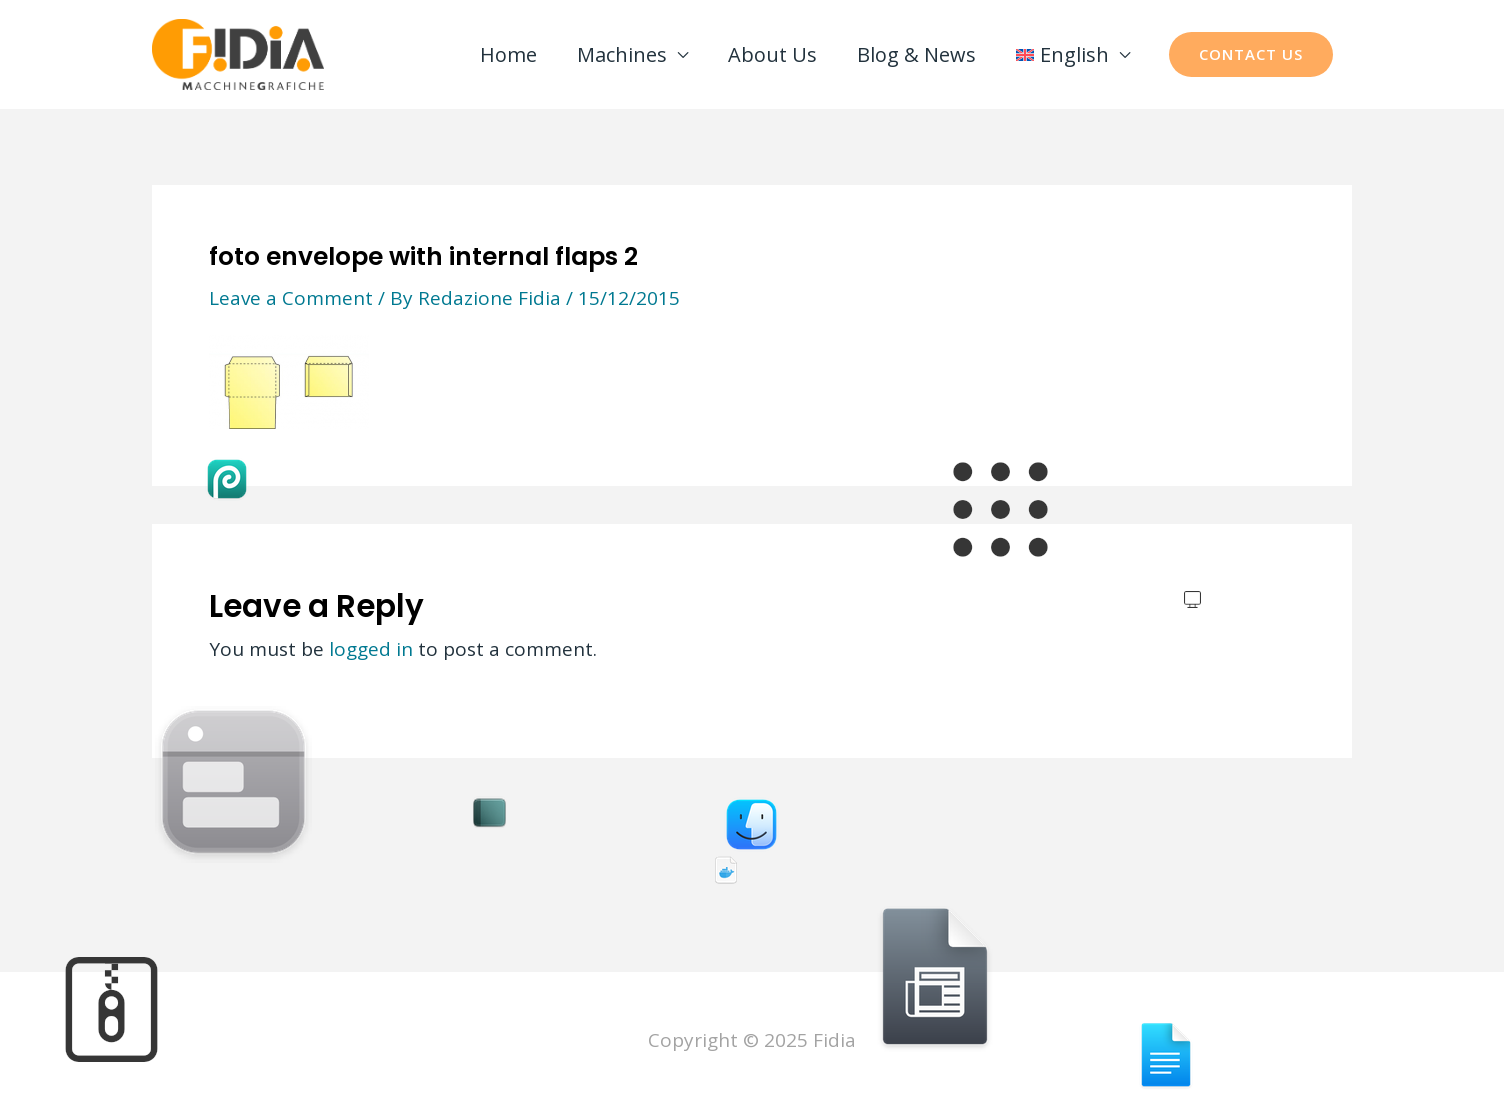 The image size is (1504, 1109). Describe the element at coordinates (935, 979) in the screenshot. I see `news message or newsletter file type` at that location.